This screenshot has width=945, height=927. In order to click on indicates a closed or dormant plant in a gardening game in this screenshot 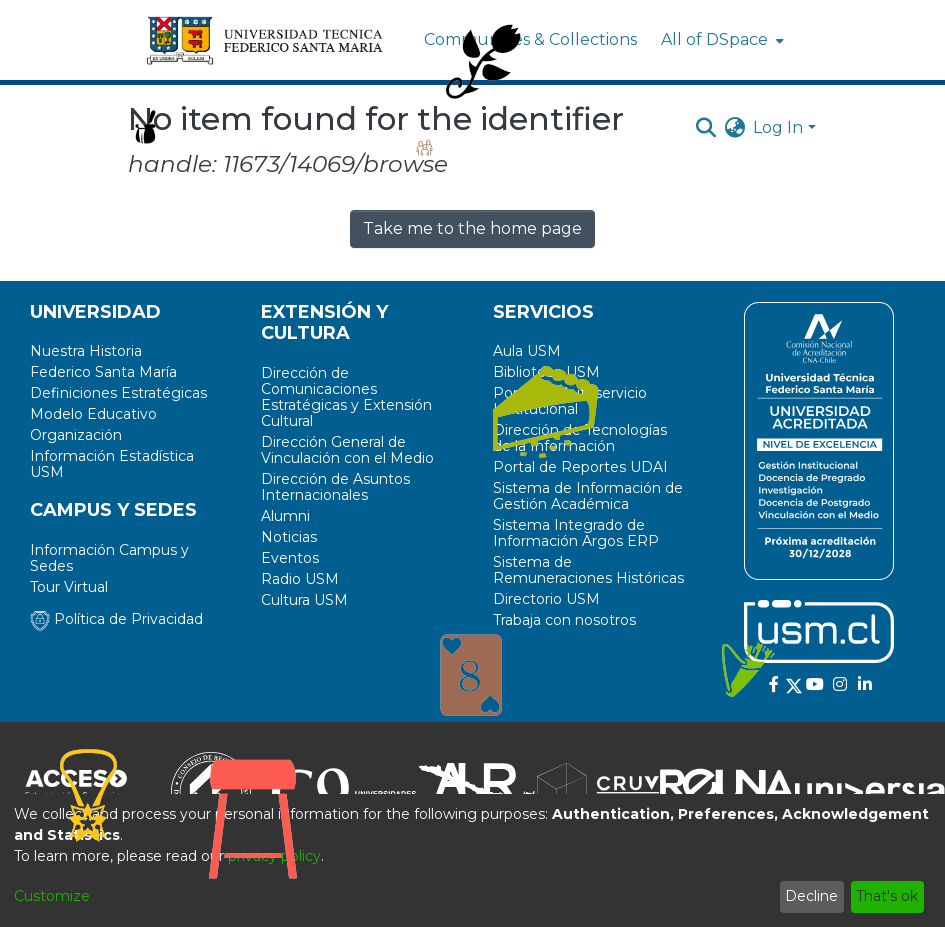, I will do `click(483, 62)`.